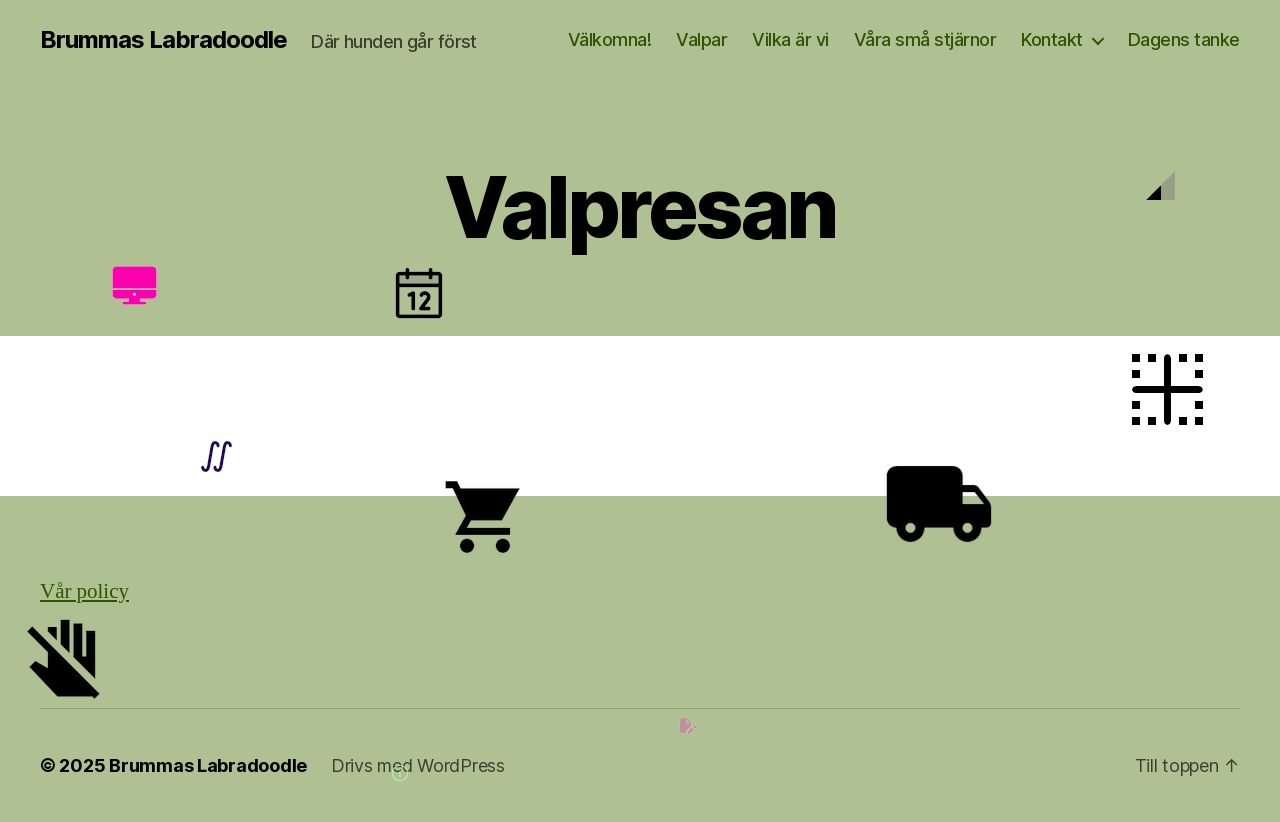  Describe the element at coordinates (485, 517) in the screenshot. I see `view your shopping cart` at that location.